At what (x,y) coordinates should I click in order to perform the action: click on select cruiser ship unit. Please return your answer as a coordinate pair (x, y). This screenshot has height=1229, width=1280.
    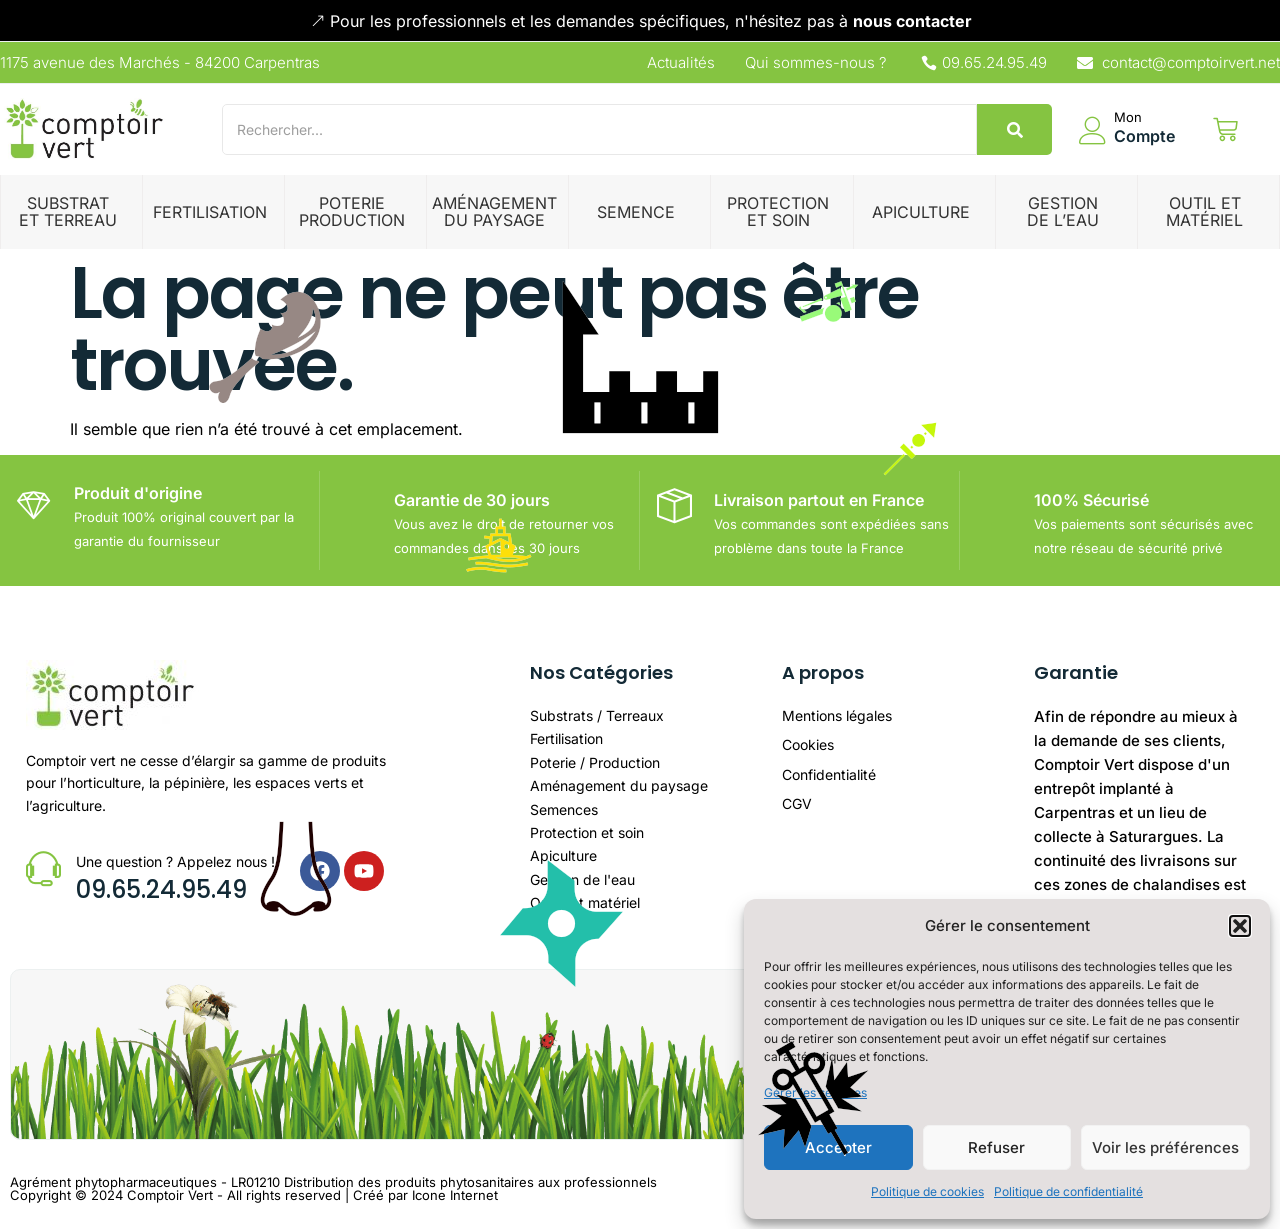
    Looking at the image, I should click on (500, 544).